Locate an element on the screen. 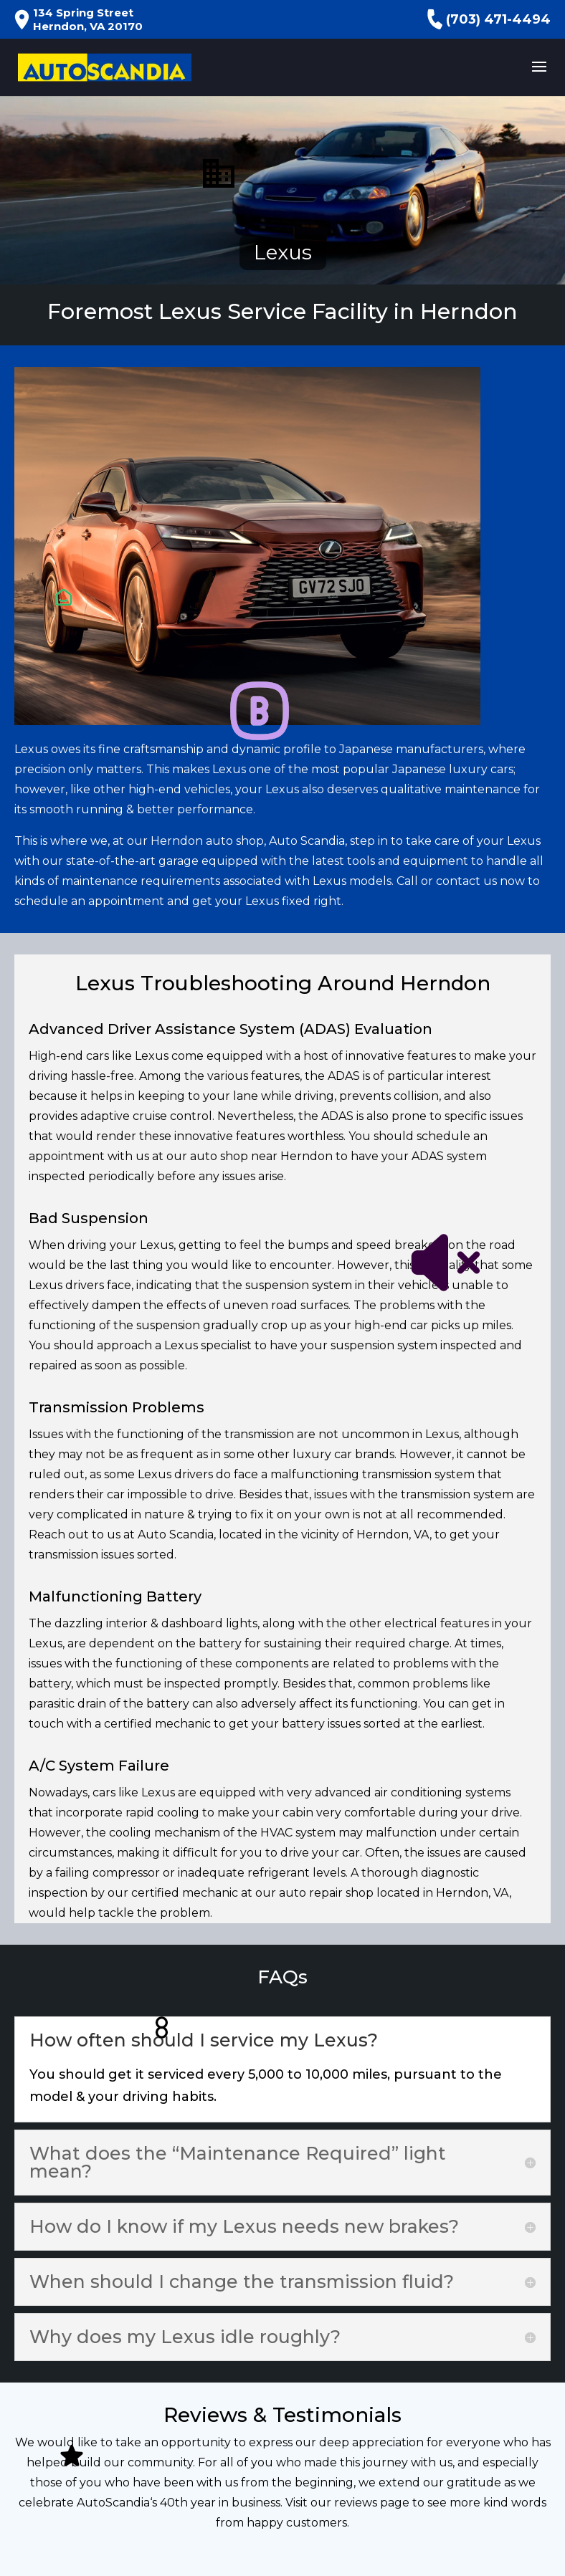 Image resolution: width=565 pixels, height=2576 pixels. add to favorites is located at coordinates (72, 2456).